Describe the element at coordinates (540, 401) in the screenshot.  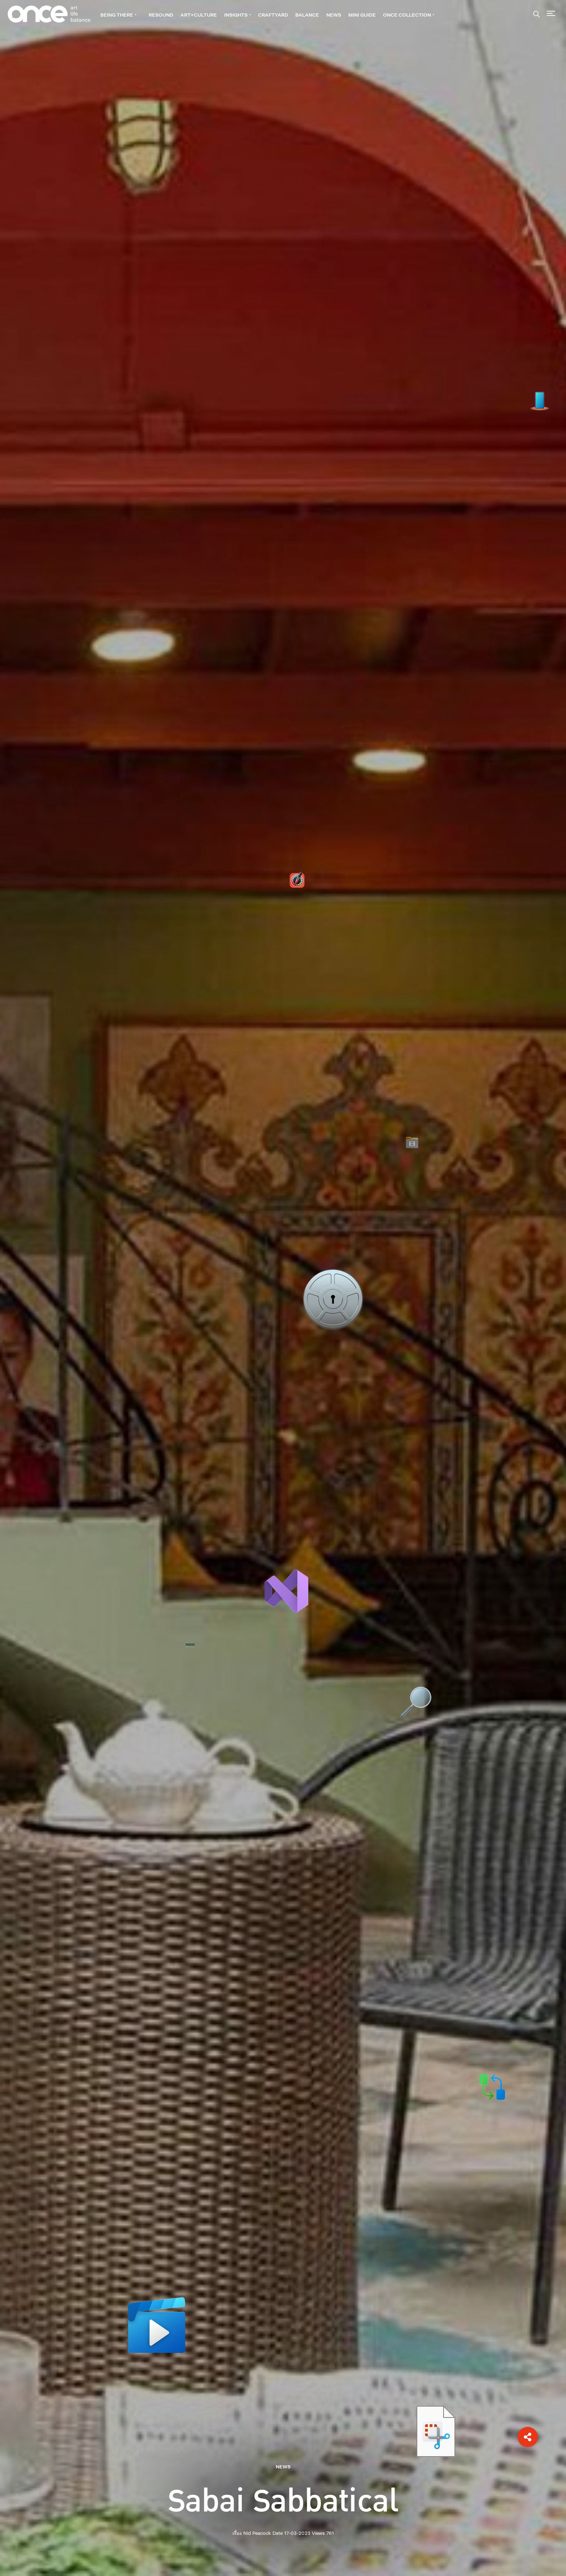
I see `enable mobile hotspot sharing` at that location.